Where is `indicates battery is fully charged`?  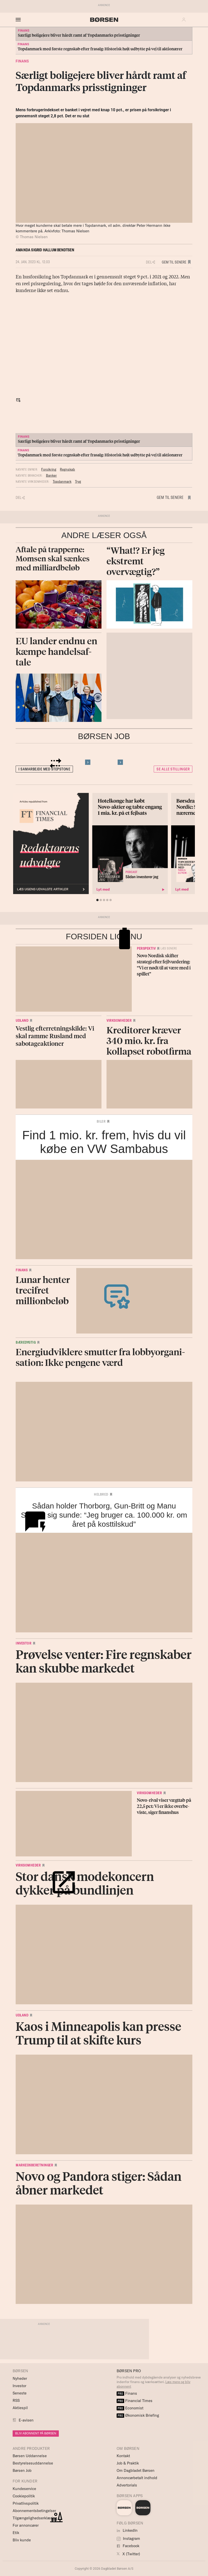 indicates battery is fully charged is located at coordinates (124, 938).